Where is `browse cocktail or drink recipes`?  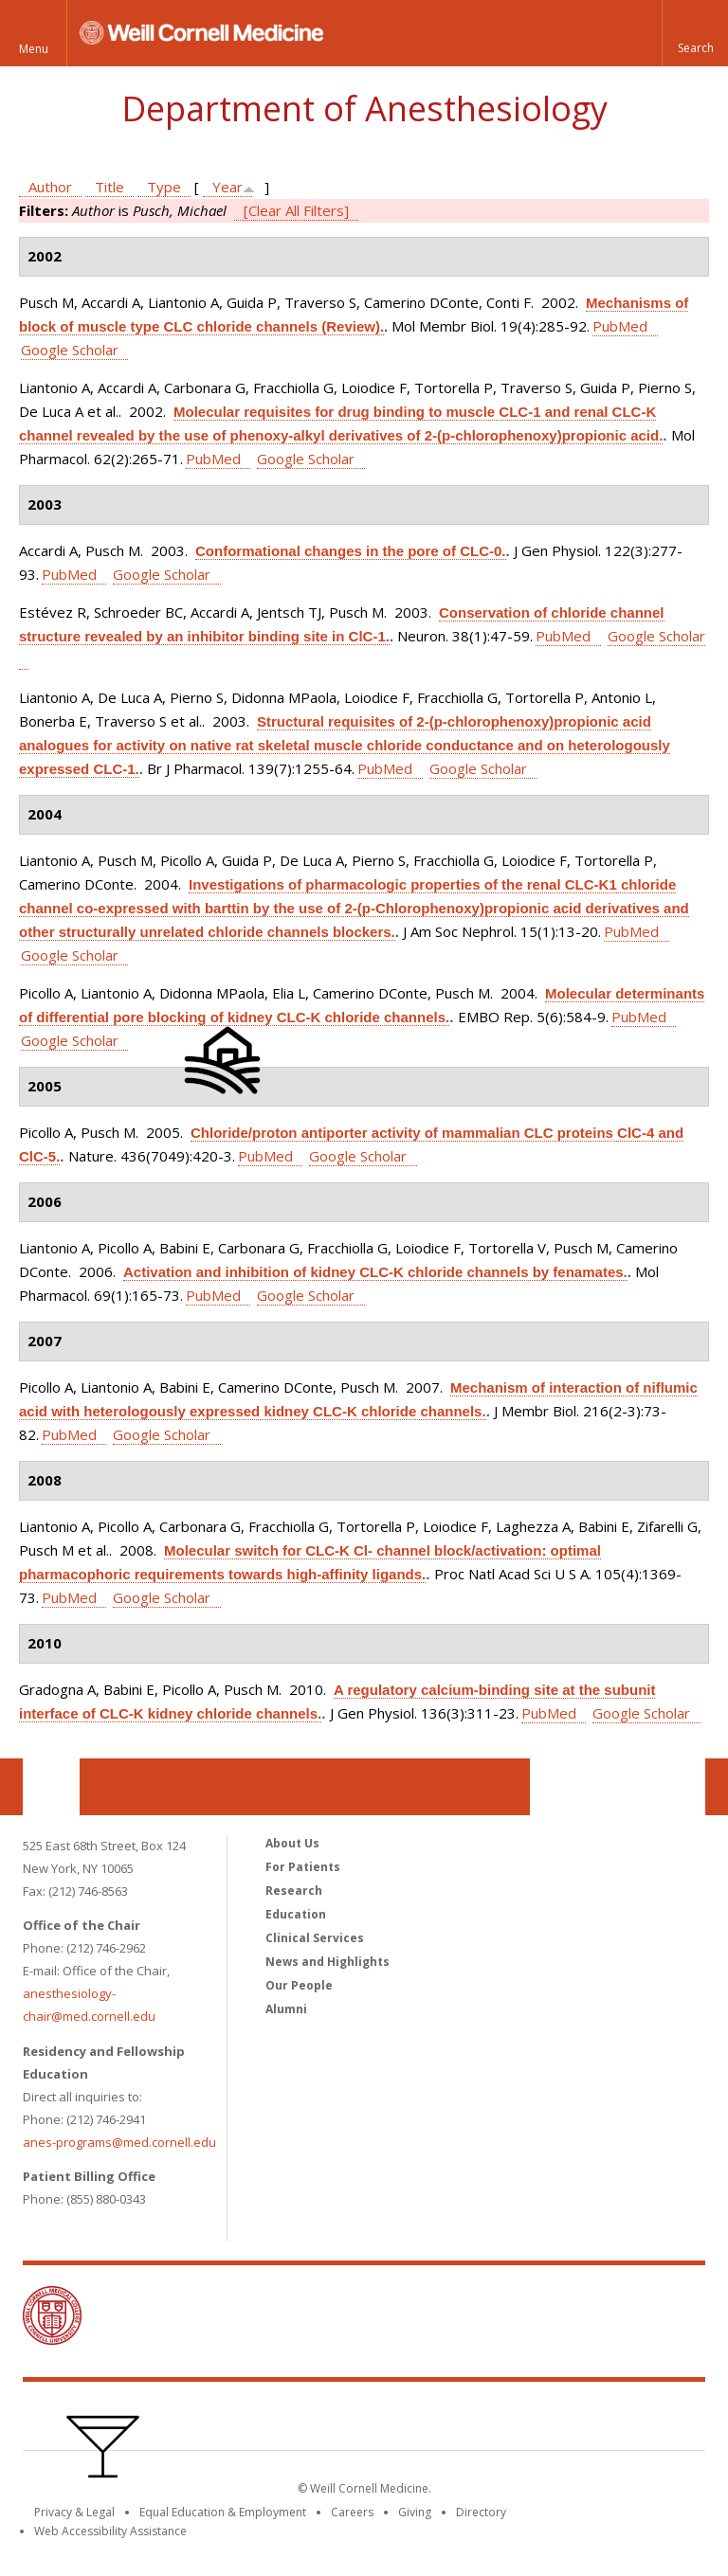 browse cocktail or drink recipes is located at coordinates (102, 2446).